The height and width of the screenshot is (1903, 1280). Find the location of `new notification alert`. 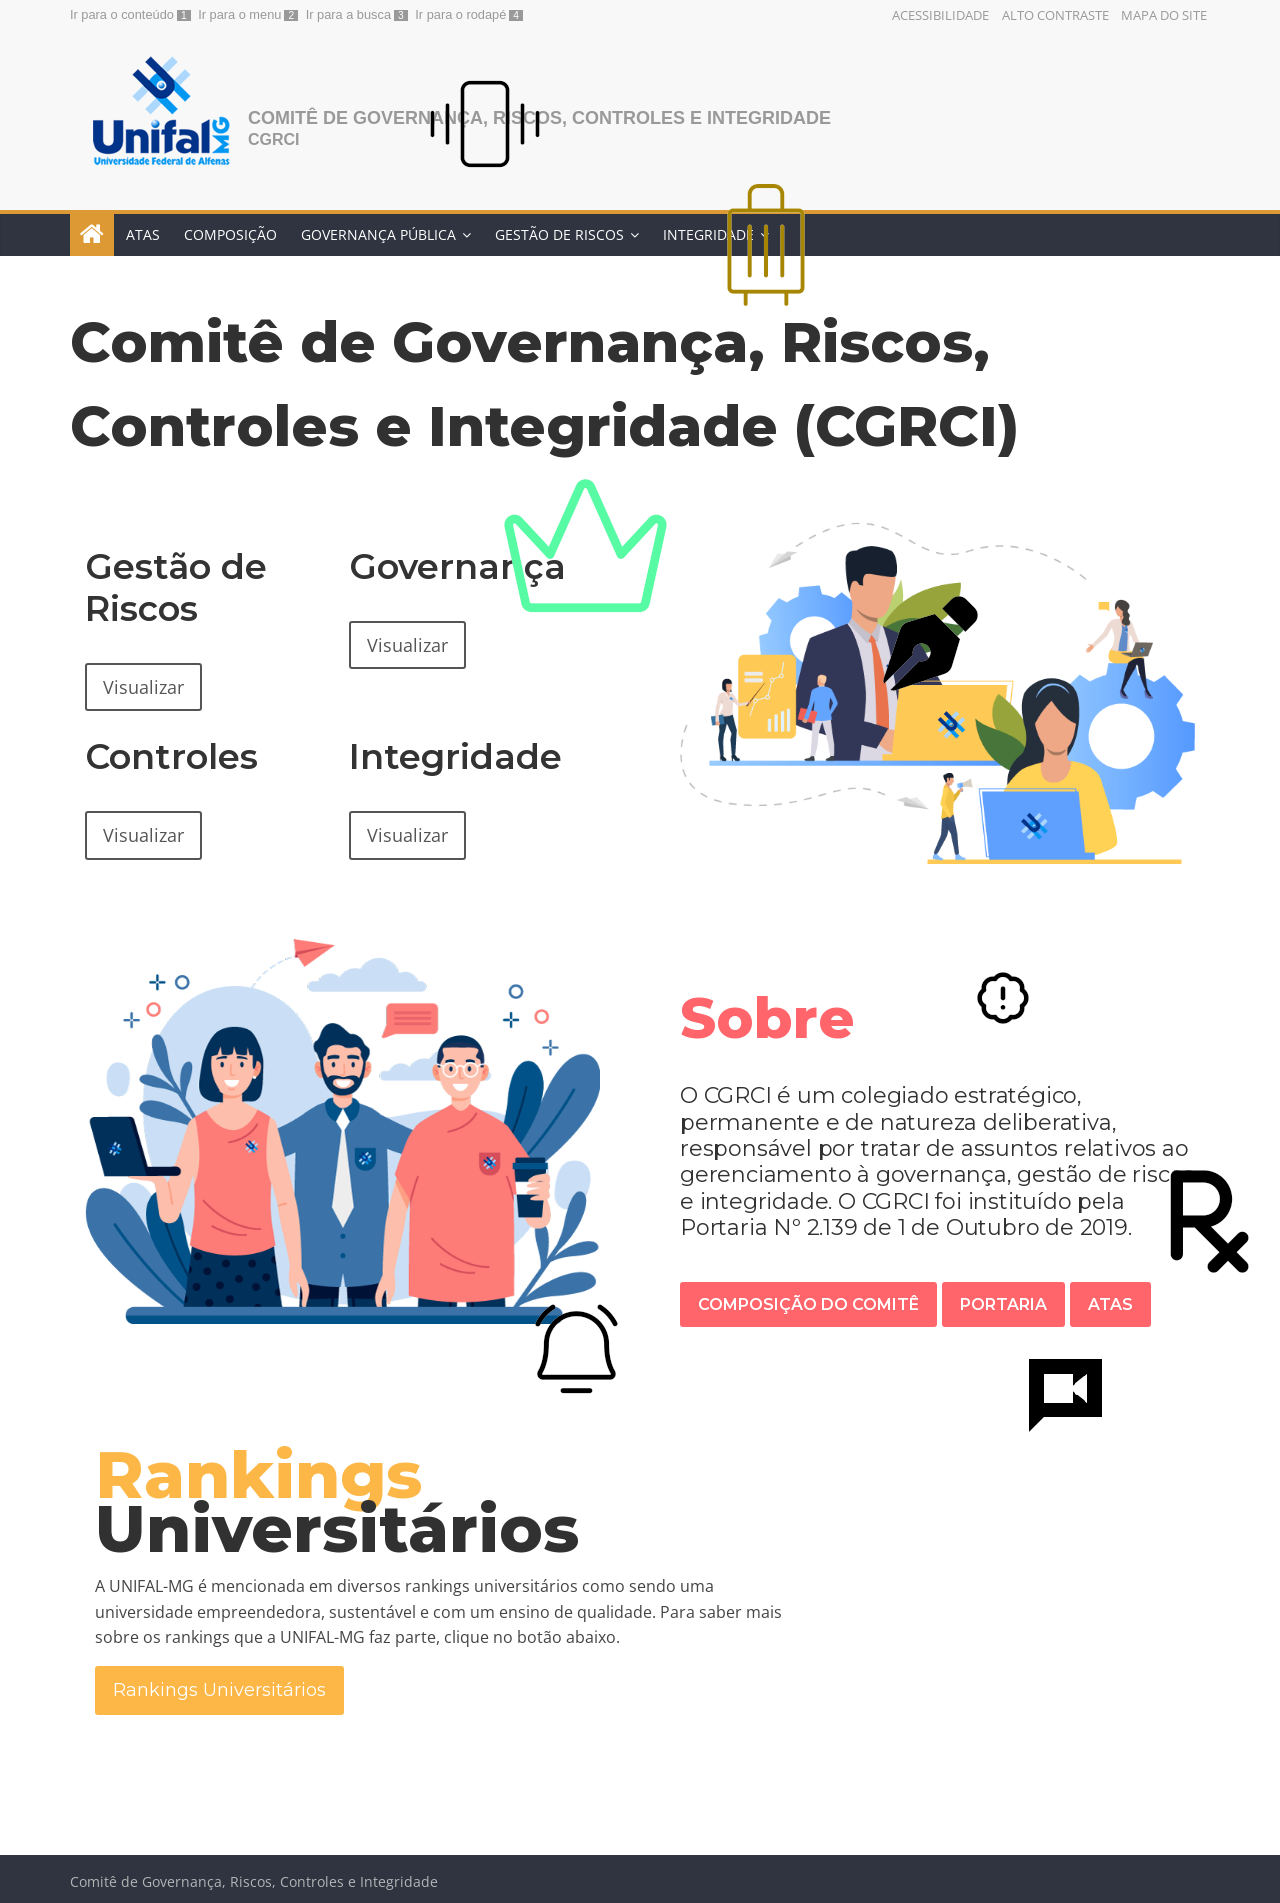

new notification alert is located at coordinates (576, 1350).